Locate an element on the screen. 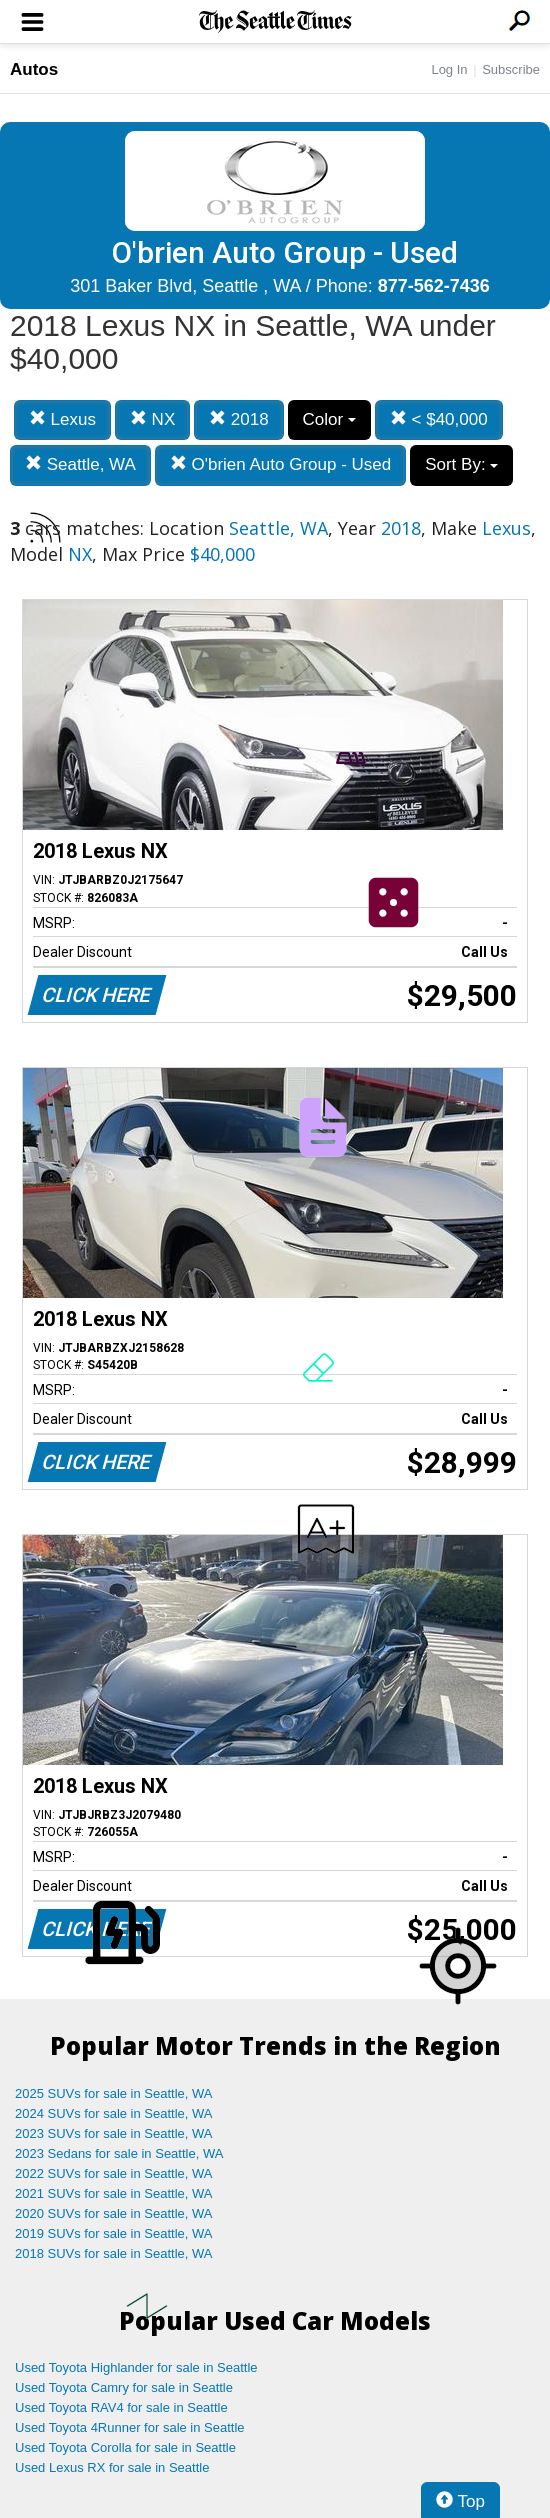 This screenshot has width=550, height=2518. view document details is located at coordinates (323, 1127).